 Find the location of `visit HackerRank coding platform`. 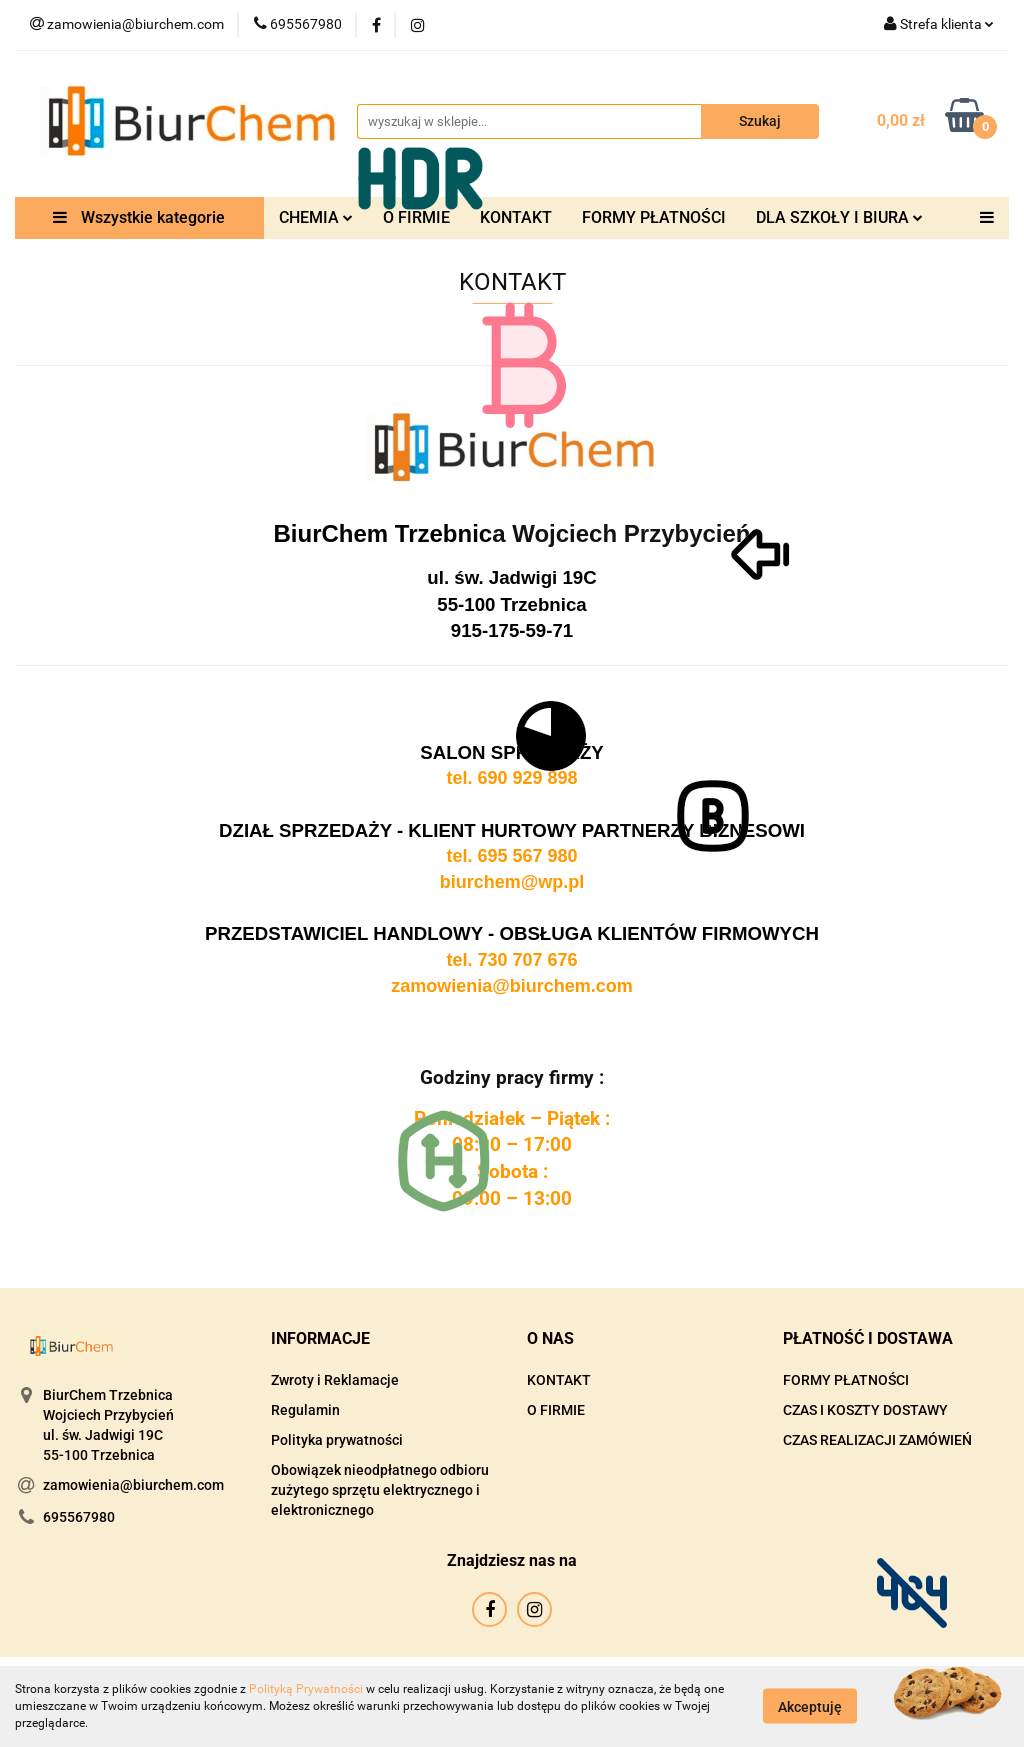

visit HackerRank coding platform is located at coordinates (444, 1161).